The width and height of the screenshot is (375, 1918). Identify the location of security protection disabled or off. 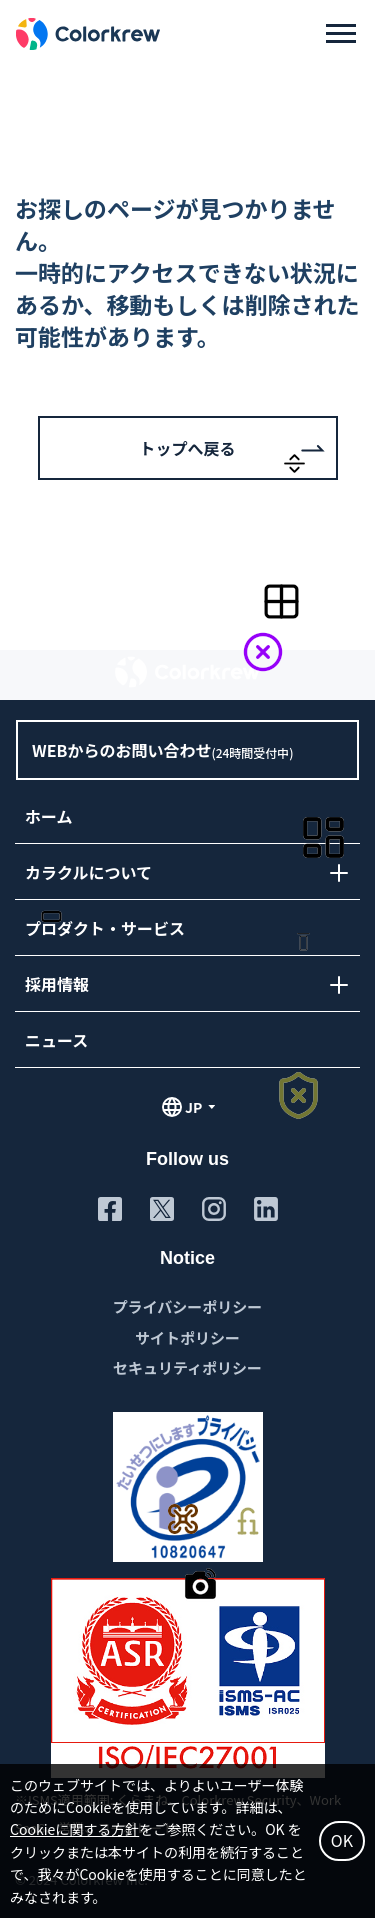
(298, 1095).